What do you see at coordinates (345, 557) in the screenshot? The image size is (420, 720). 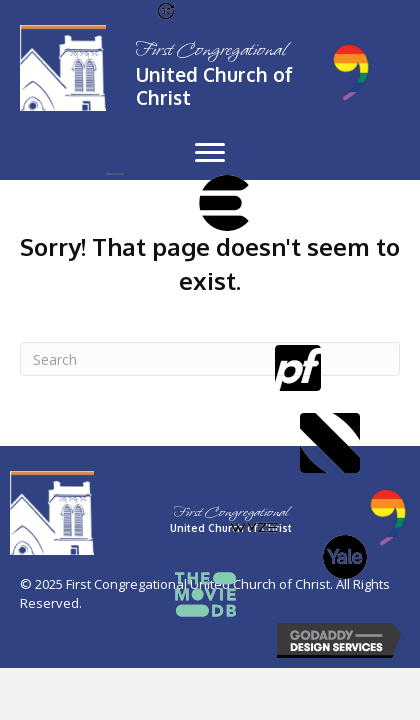 I see `yale university branding or affiliation` at bounding box center [345, 557].